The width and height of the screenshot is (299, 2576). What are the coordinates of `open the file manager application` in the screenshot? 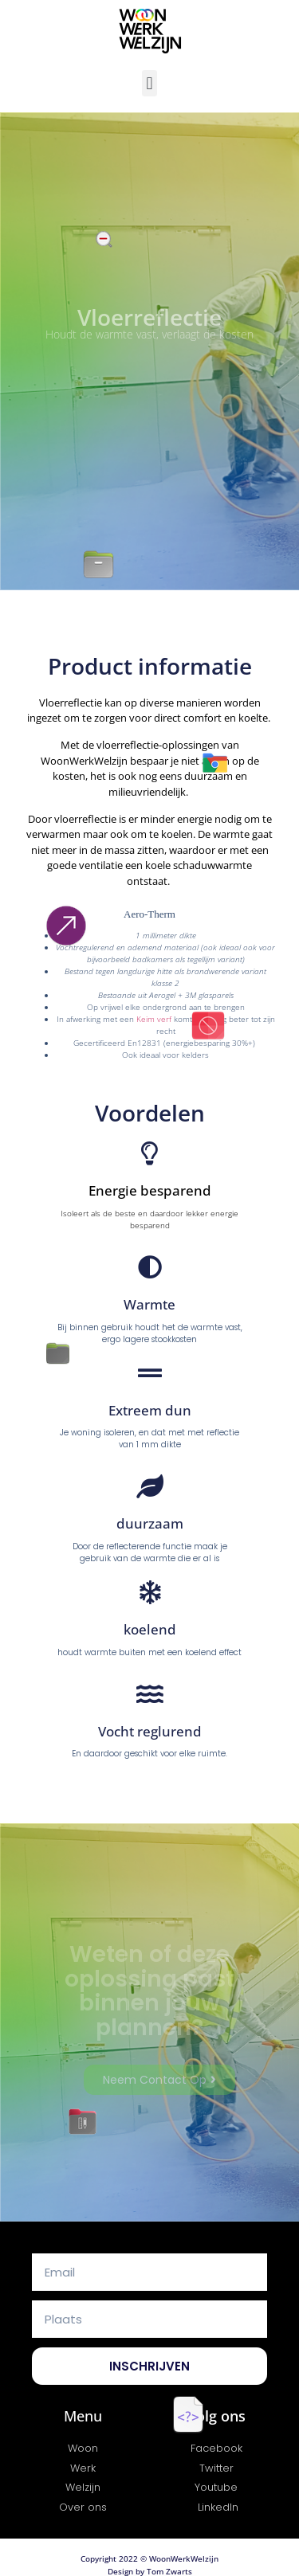 It's located at (98, 564).